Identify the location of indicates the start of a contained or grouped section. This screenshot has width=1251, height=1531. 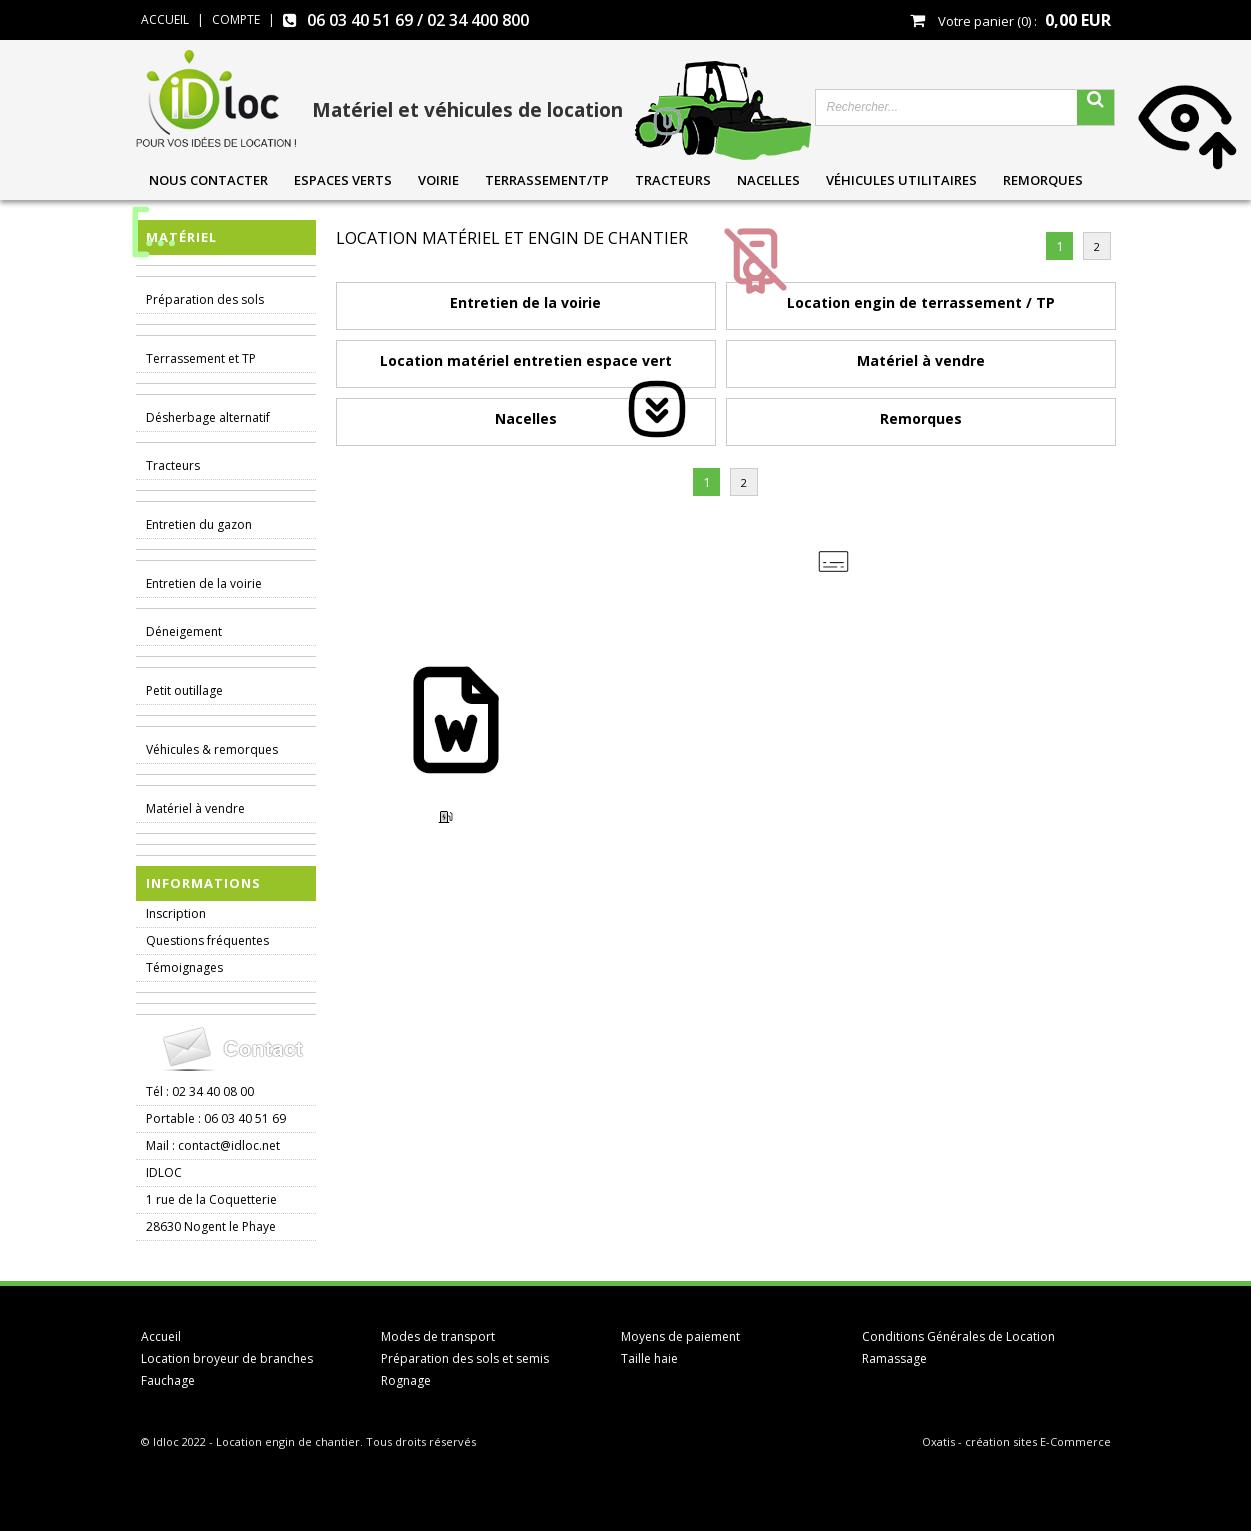
(155, 232).